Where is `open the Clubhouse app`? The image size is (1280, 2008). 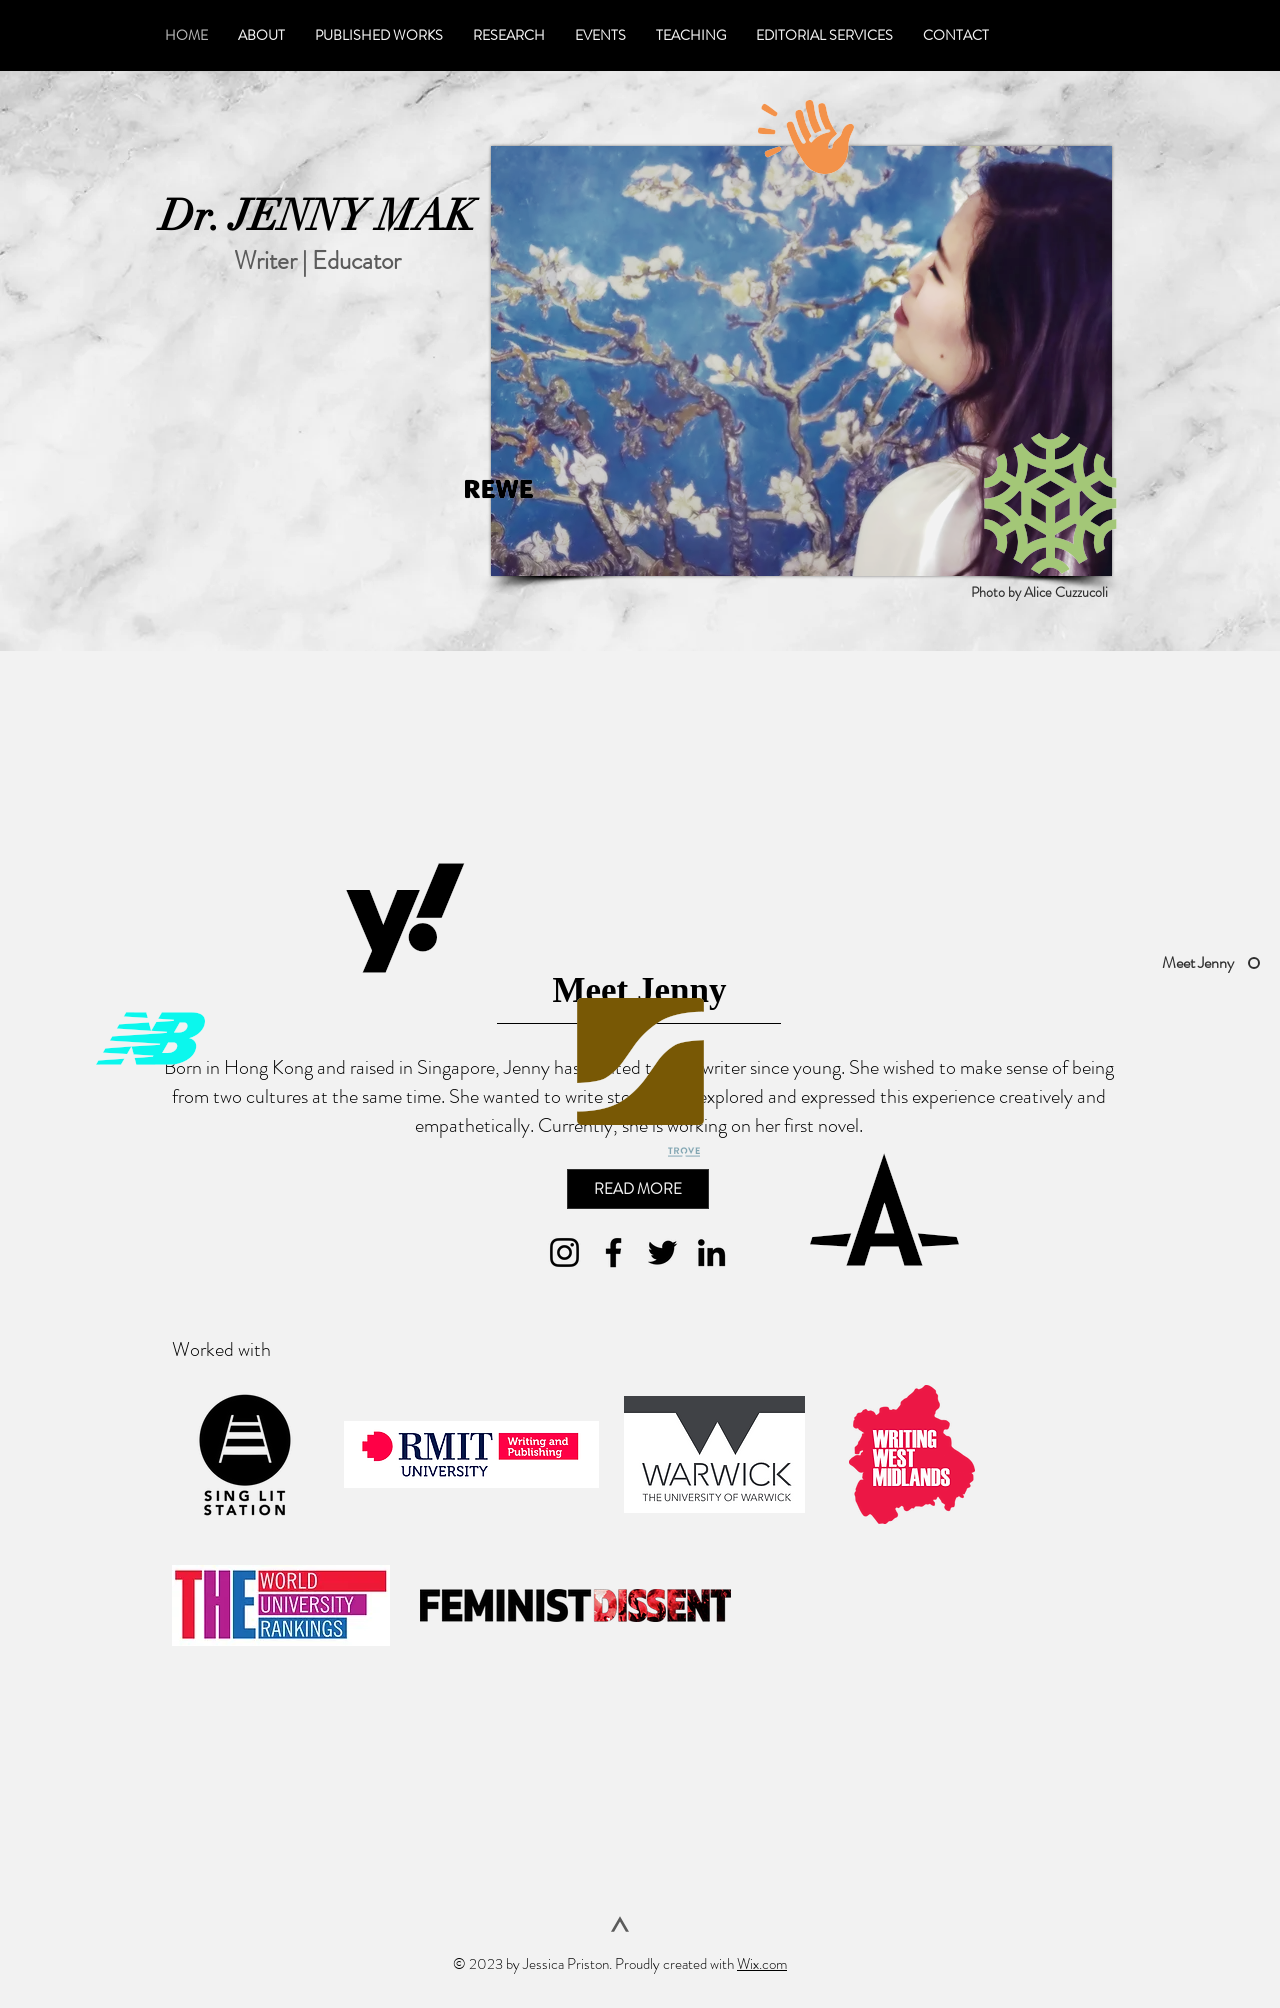 open the Clubhouse app is located at coordinates (806, 137).